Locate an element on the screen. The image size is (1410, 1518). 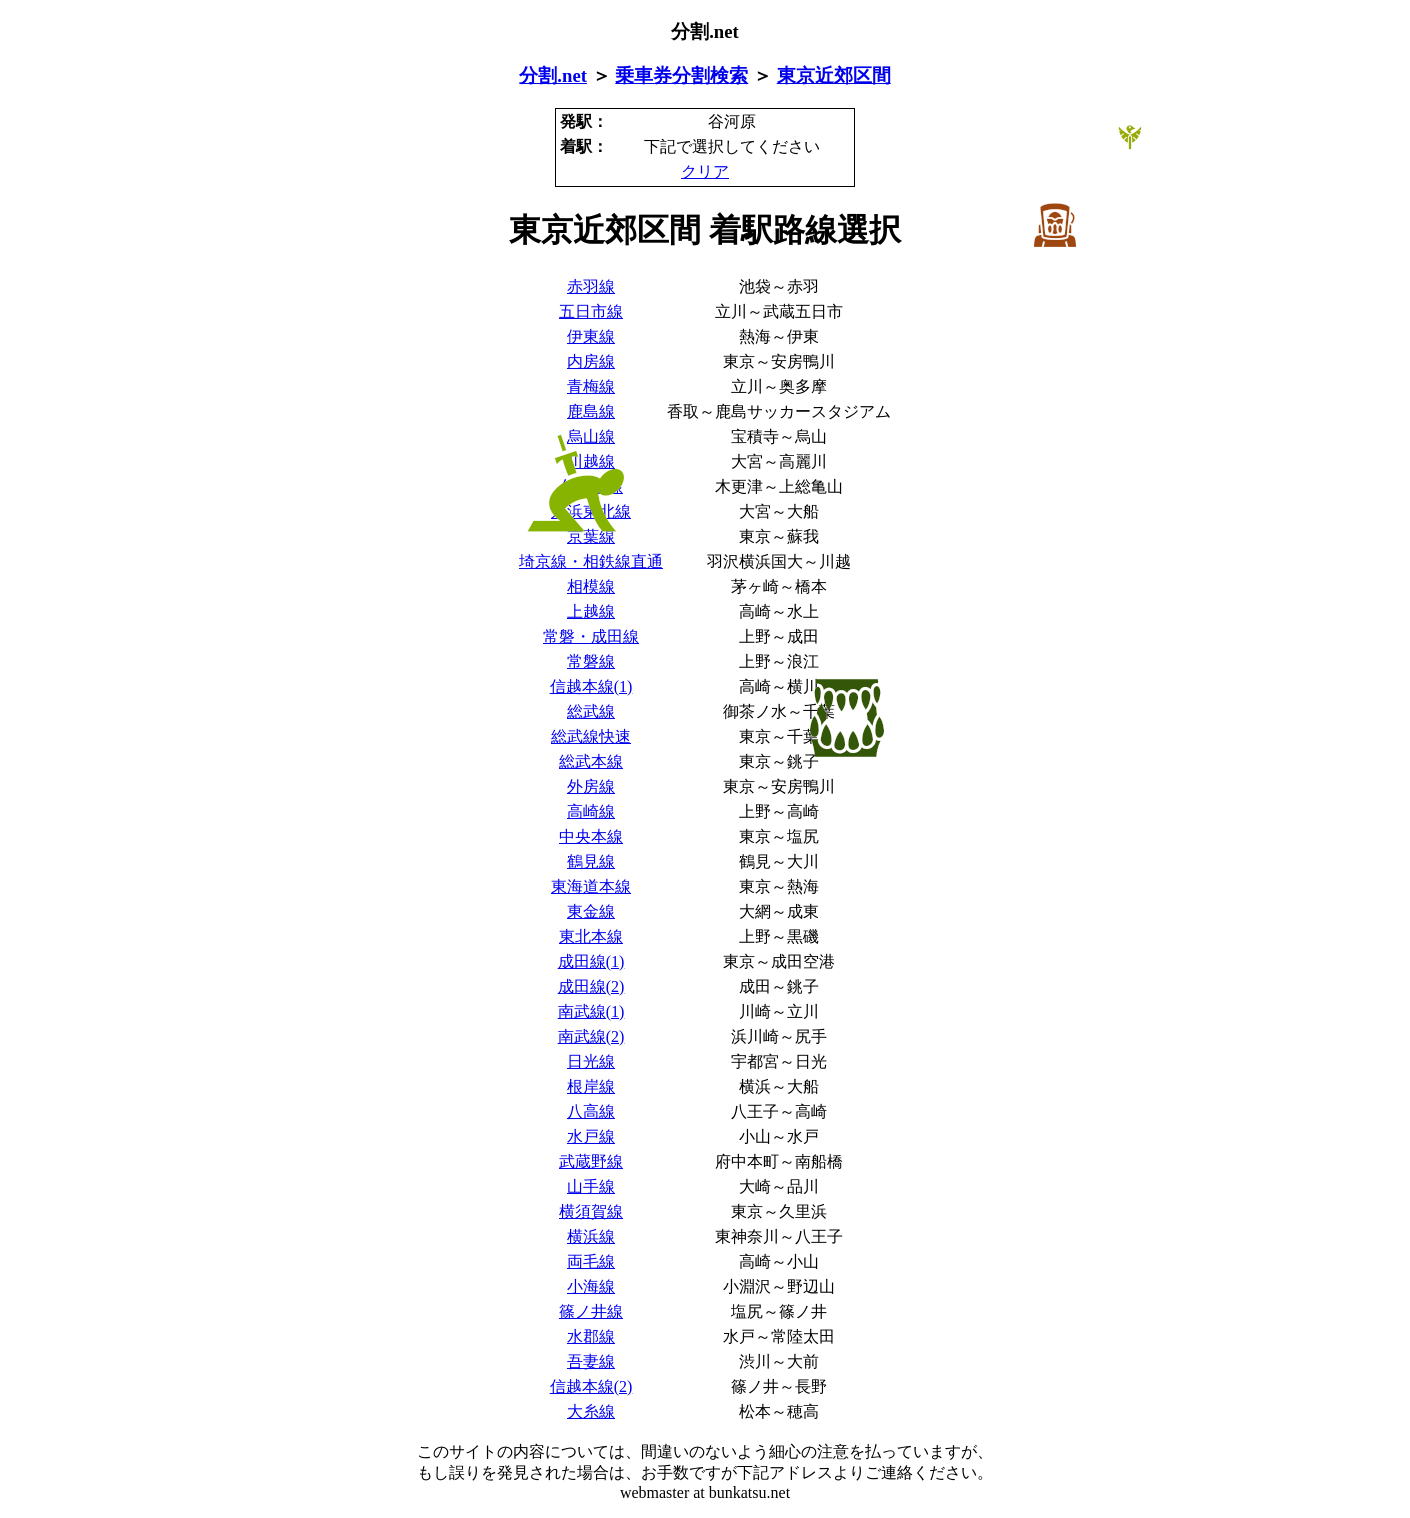
indicates a backstab or stealth attack ability is located at coordinates (576, 482).